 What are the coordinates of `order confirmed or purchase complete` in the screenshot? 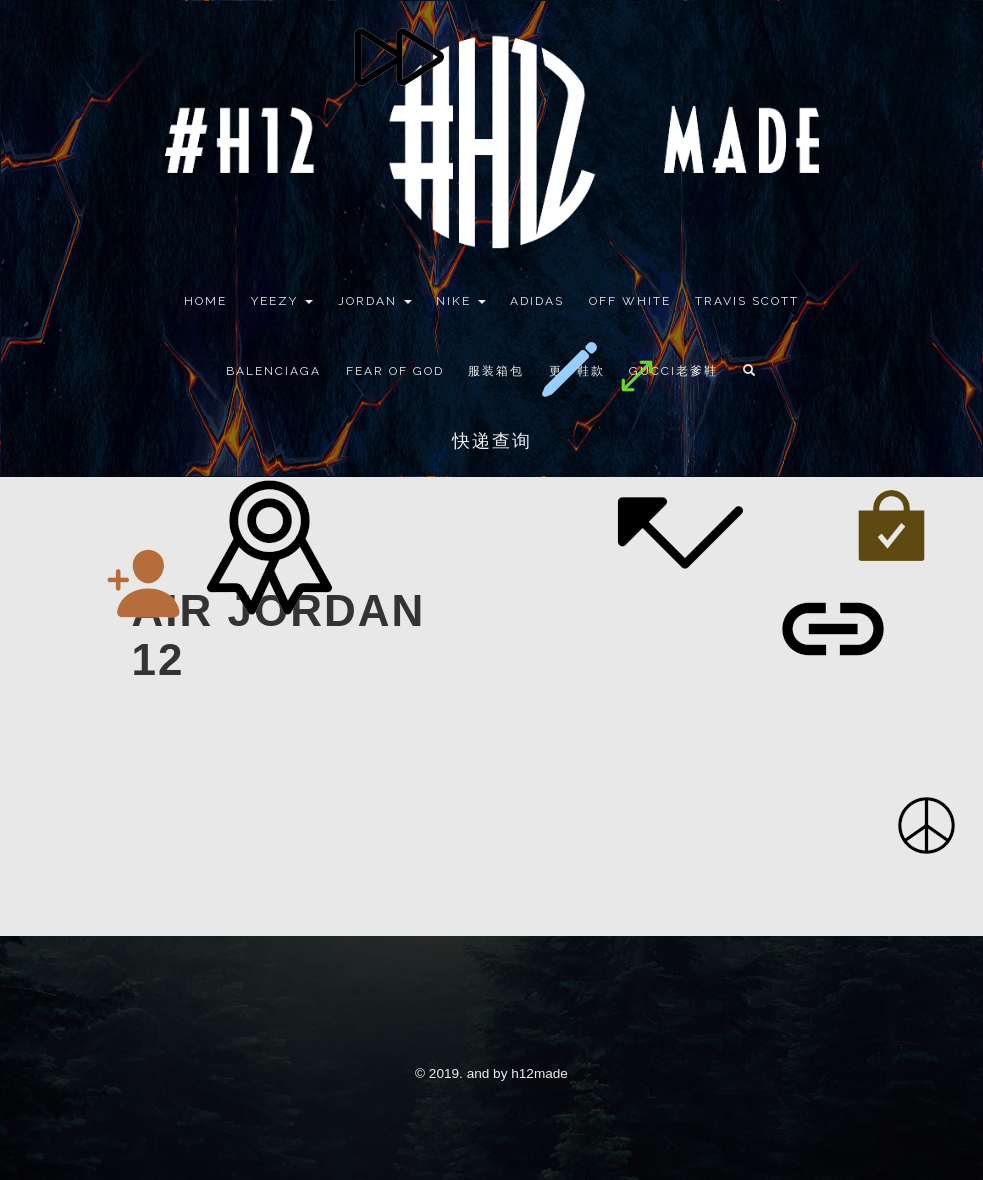 It's located at (891, 525).